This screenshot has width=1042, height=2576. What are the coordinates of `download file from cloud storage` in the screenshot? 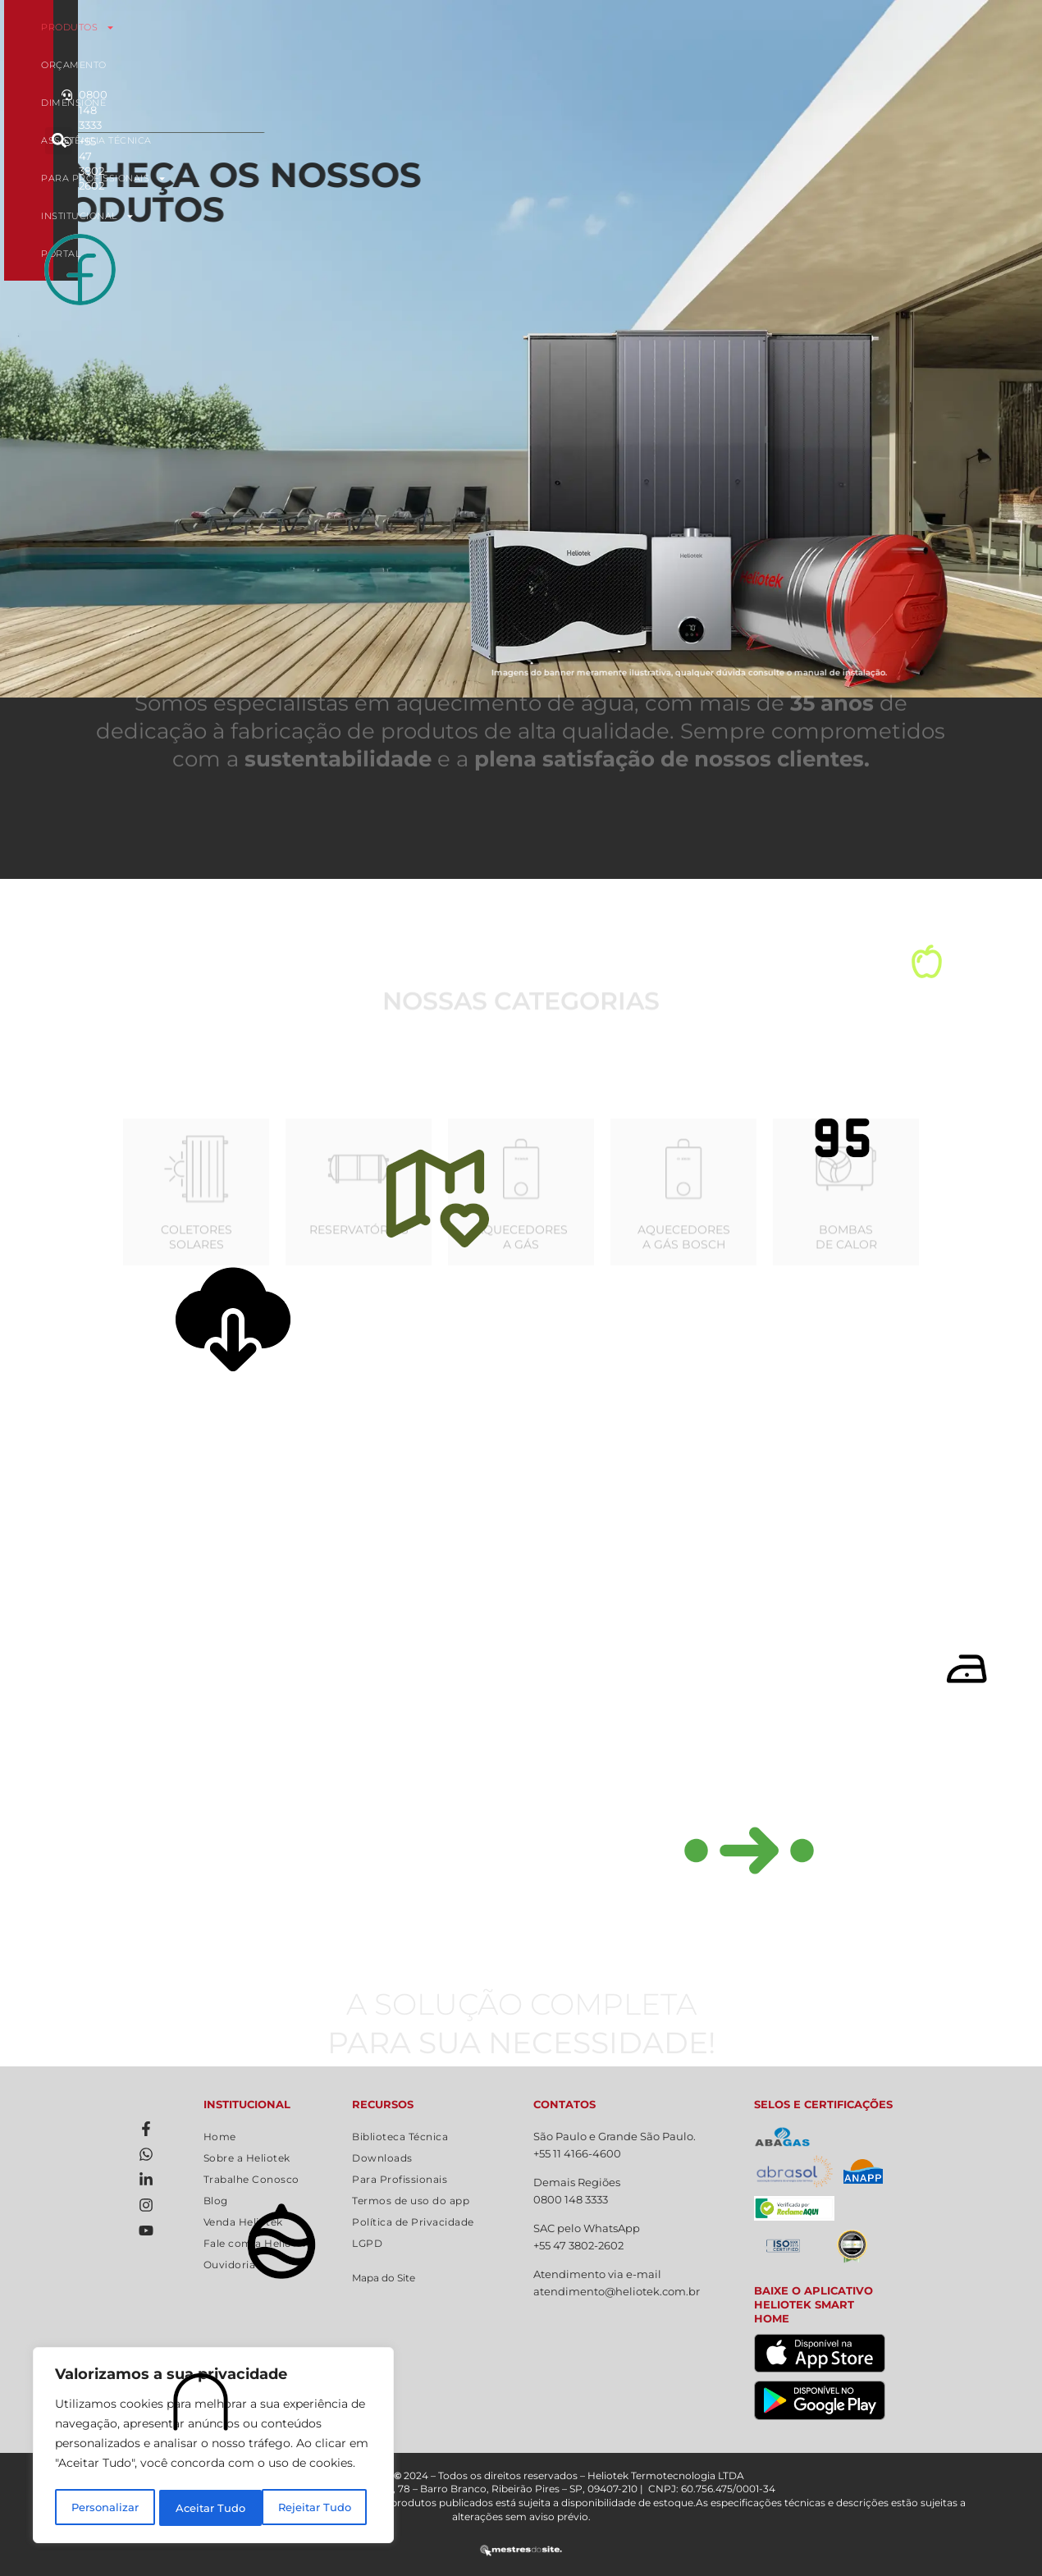 It's located at (233, 1320).